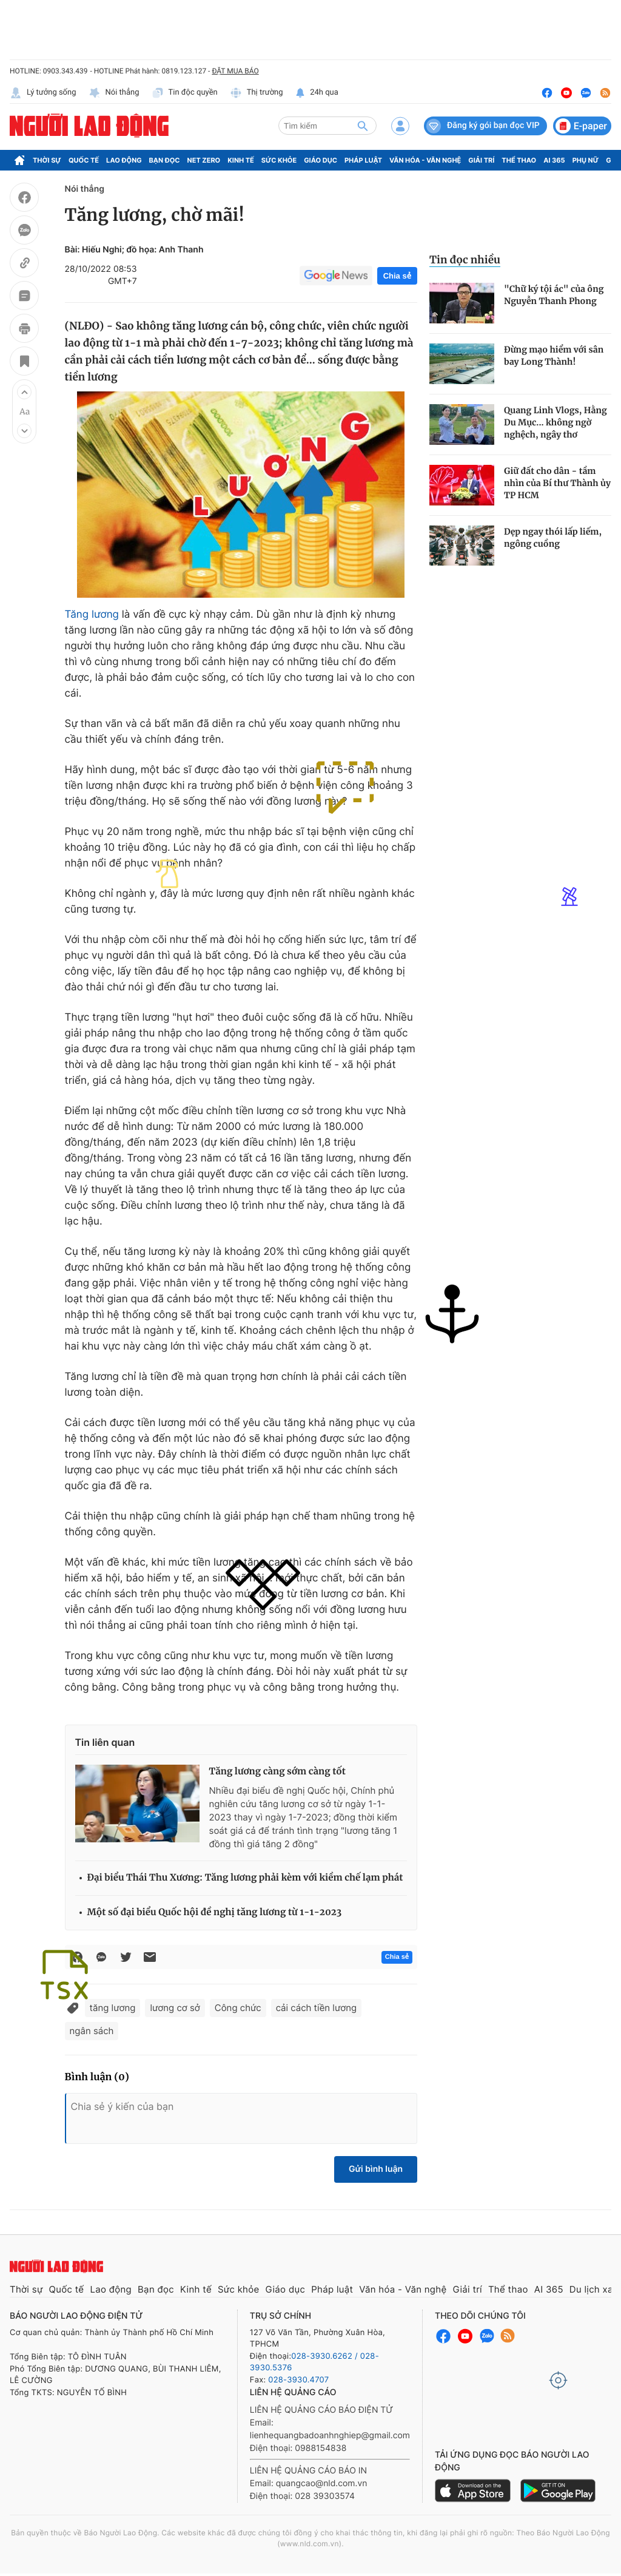 This screenshot has height=2576, width=621. Describe the element at coordinates (65, 1976) in the screenshot. I see `a typescript react (.tsx) file` at that location.